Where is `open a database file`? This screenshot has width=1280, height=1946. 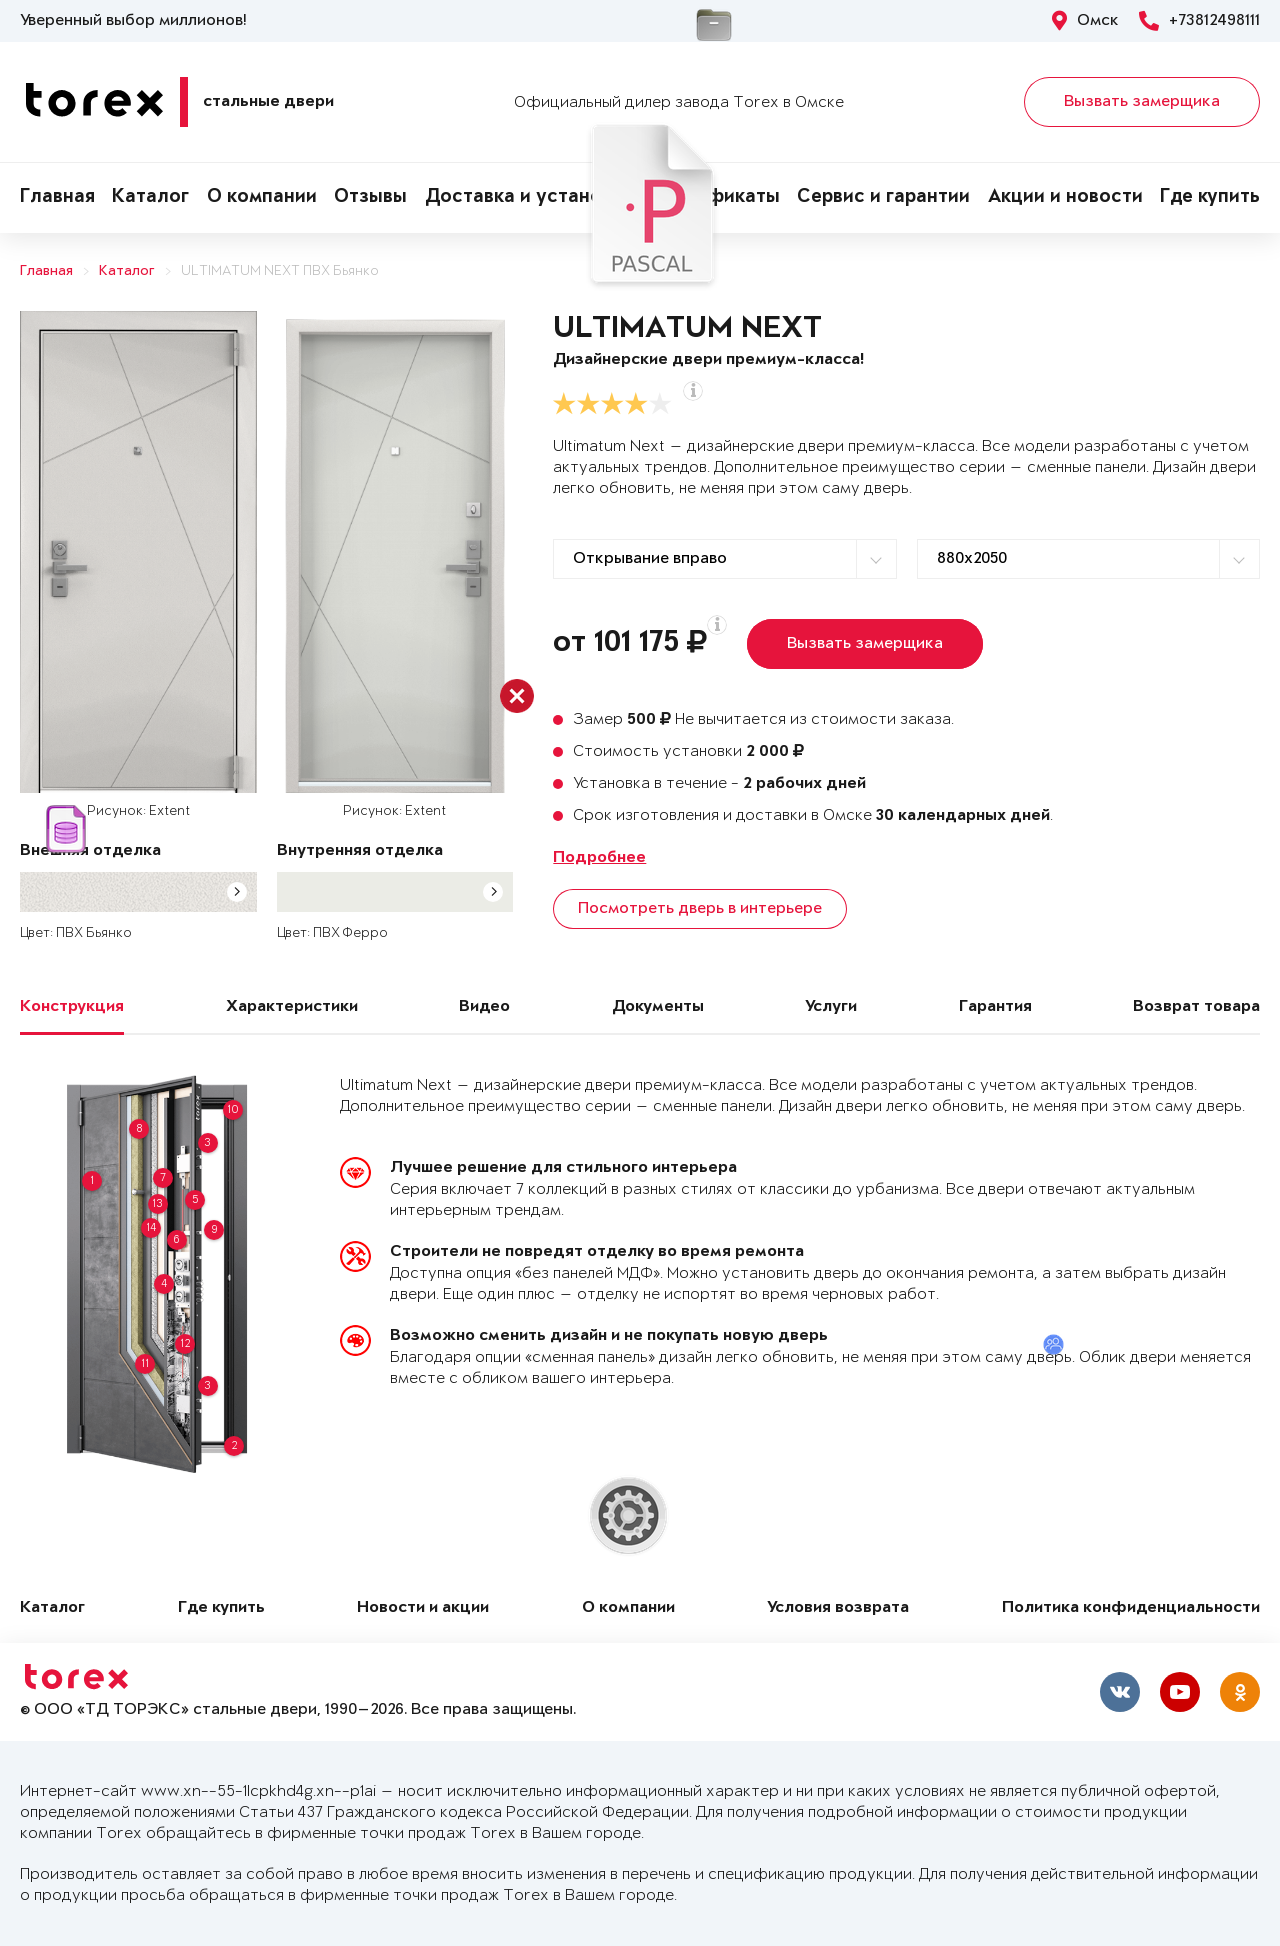 open a database file is located at coordinates (66, 829).